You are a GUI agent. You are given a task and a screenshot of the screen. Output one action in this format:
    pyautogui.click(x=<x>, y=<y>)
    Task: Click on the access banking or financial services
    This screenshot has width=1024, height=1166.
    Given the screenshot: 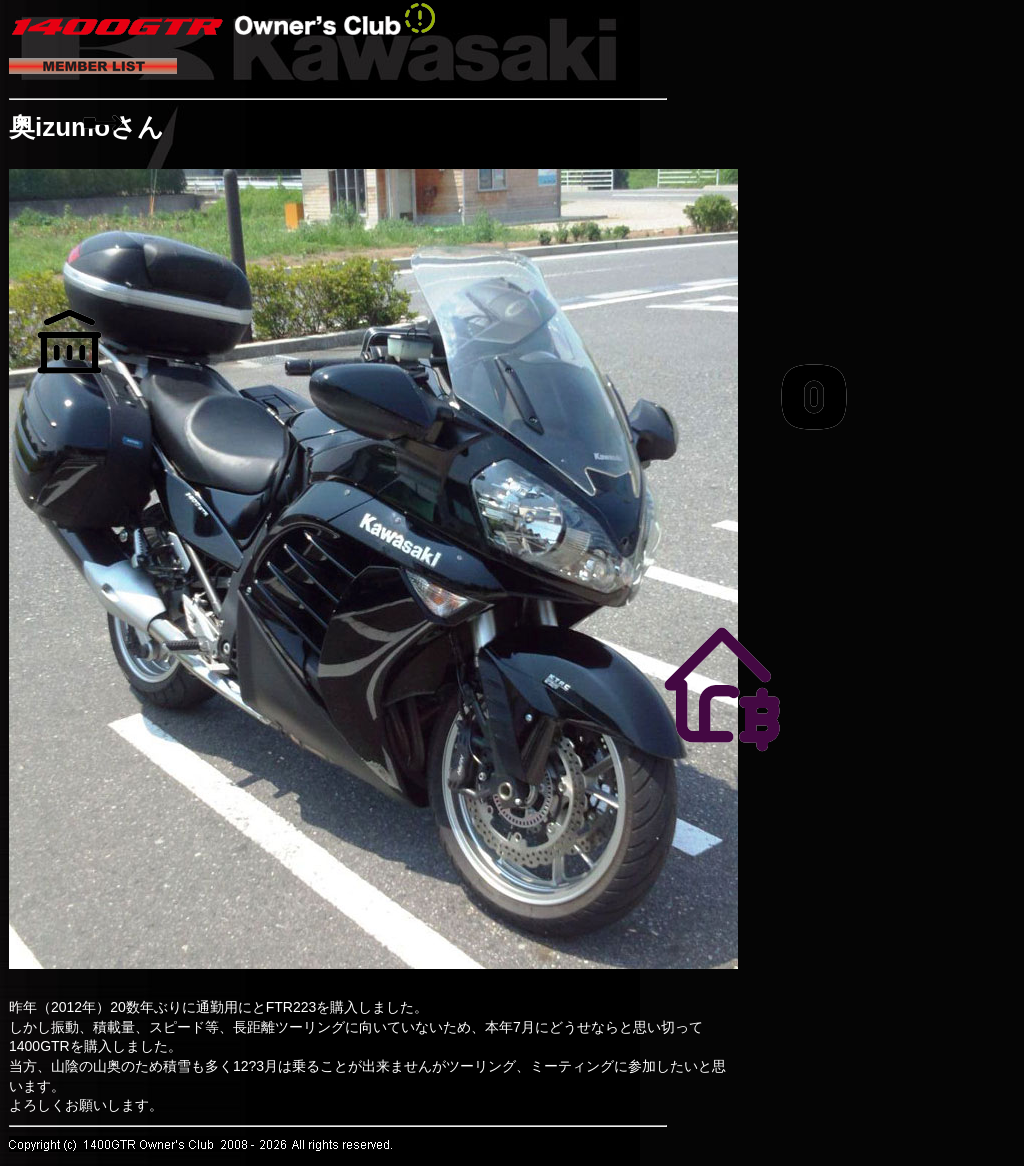 What is the action you would take?
    pyautogui.click(x=69, y=341)
    